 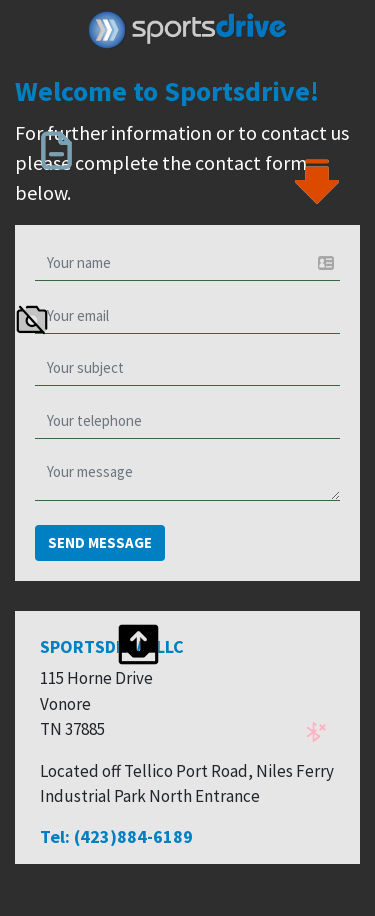 What do you see at coordinates (32, 320) in the screenshot?
I see `camera is disabled or unavailable` at bounding box center [32, 320].